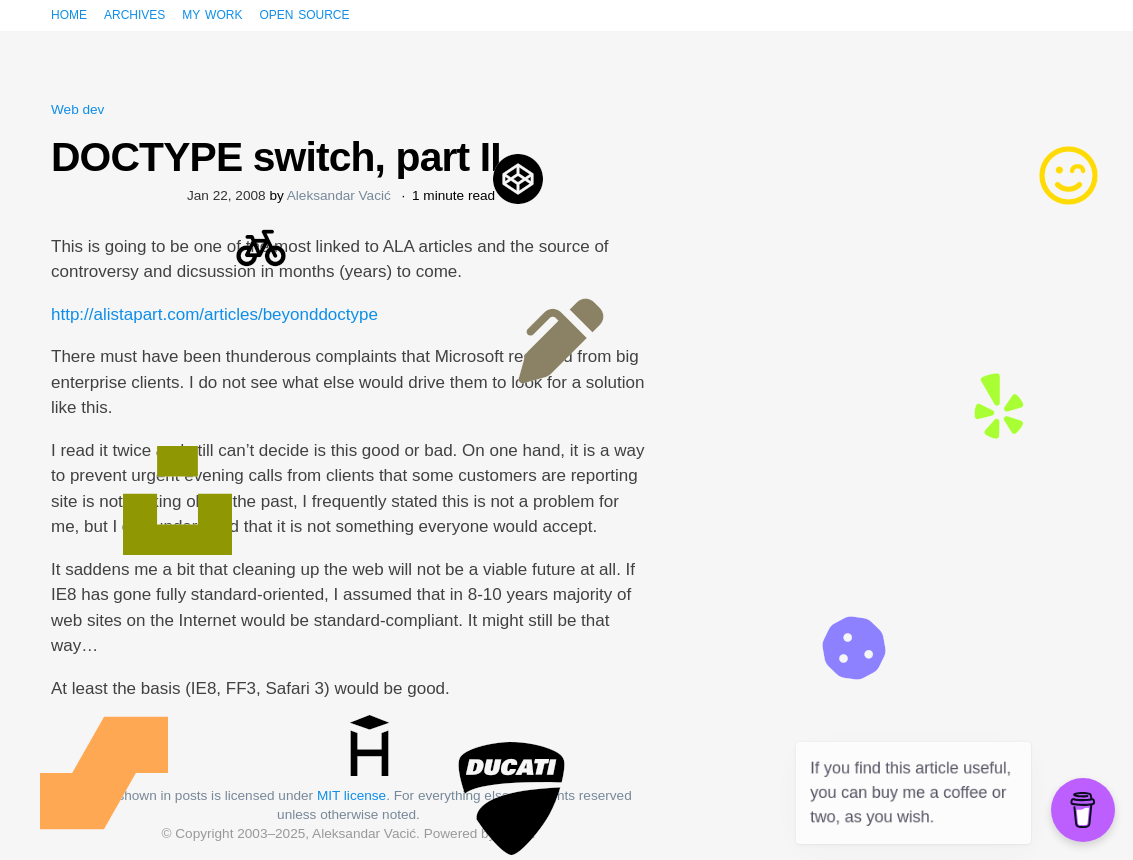 This screenshot has width=1133, height=860. Describe the element at coordinates (261, 248) in the screenshot. I see `access bike rental or cycling options` at that location.